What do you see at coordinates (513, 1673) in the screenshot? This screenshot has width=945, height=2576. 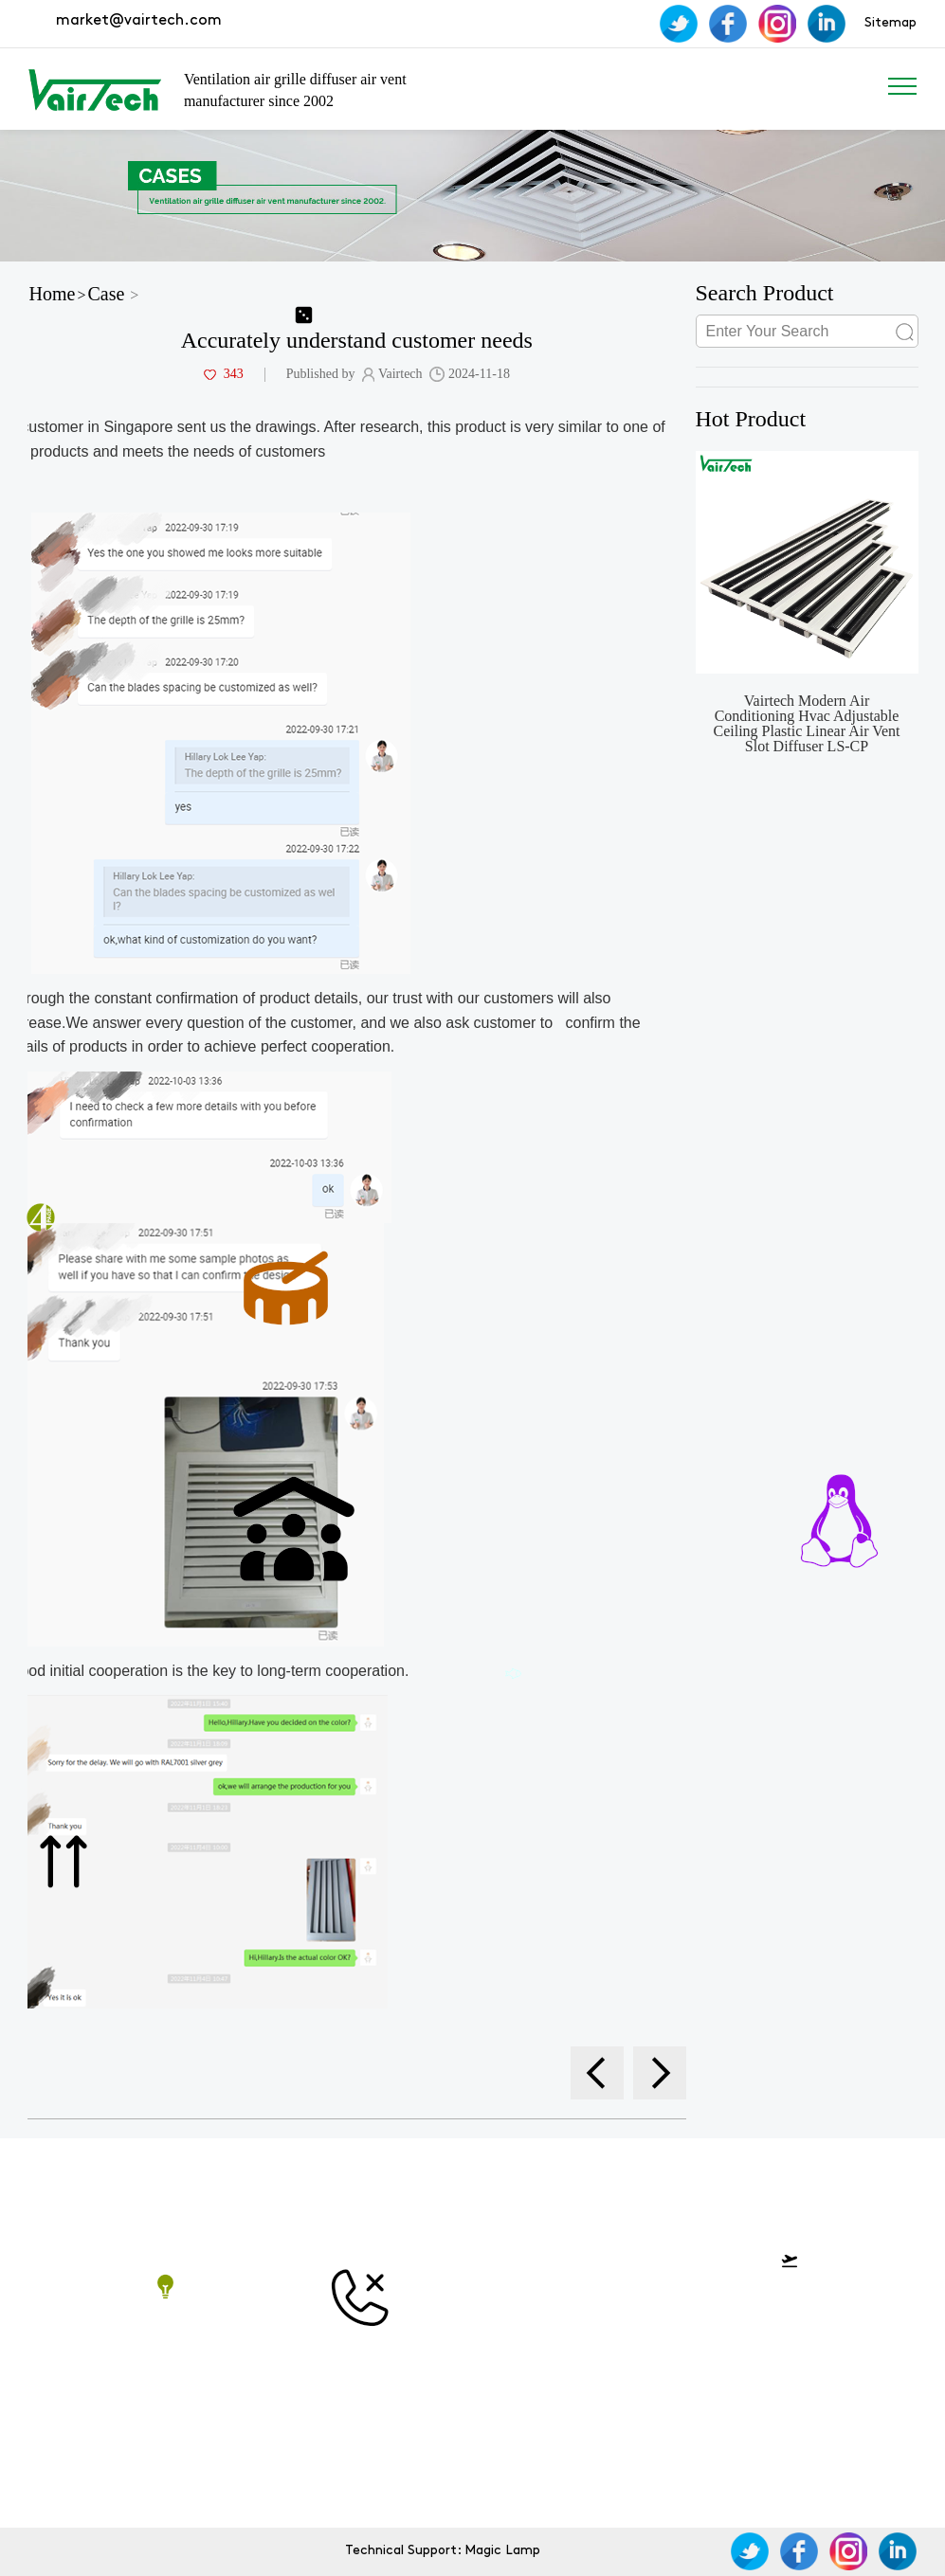 I see `indicates seafood or fish-related content` at bounding box center [513, 1673].